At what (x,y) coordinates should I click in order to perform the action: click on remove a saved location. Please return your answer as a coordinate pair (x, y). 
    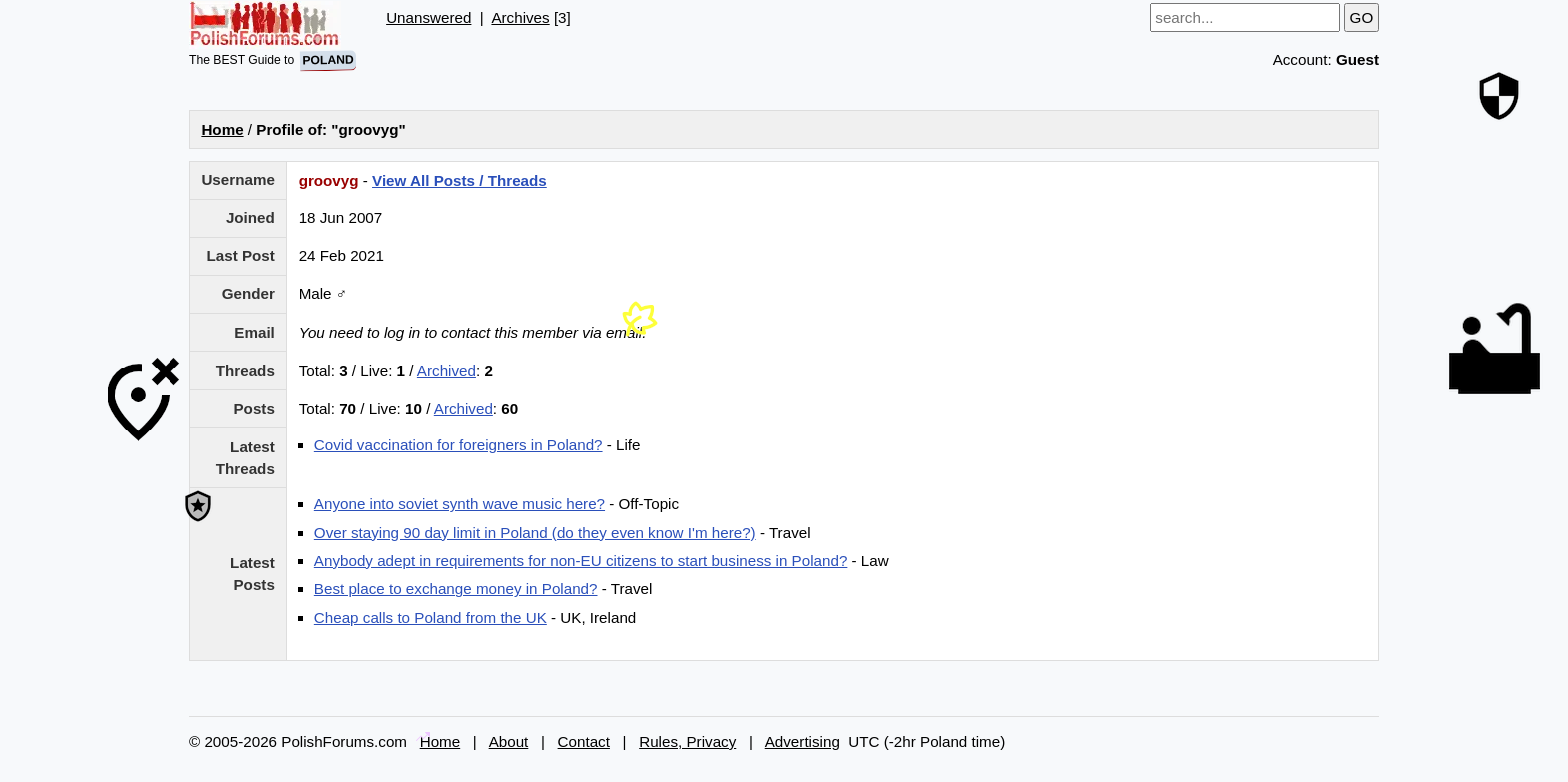
    Looking at the image, I should click on (138, 398).